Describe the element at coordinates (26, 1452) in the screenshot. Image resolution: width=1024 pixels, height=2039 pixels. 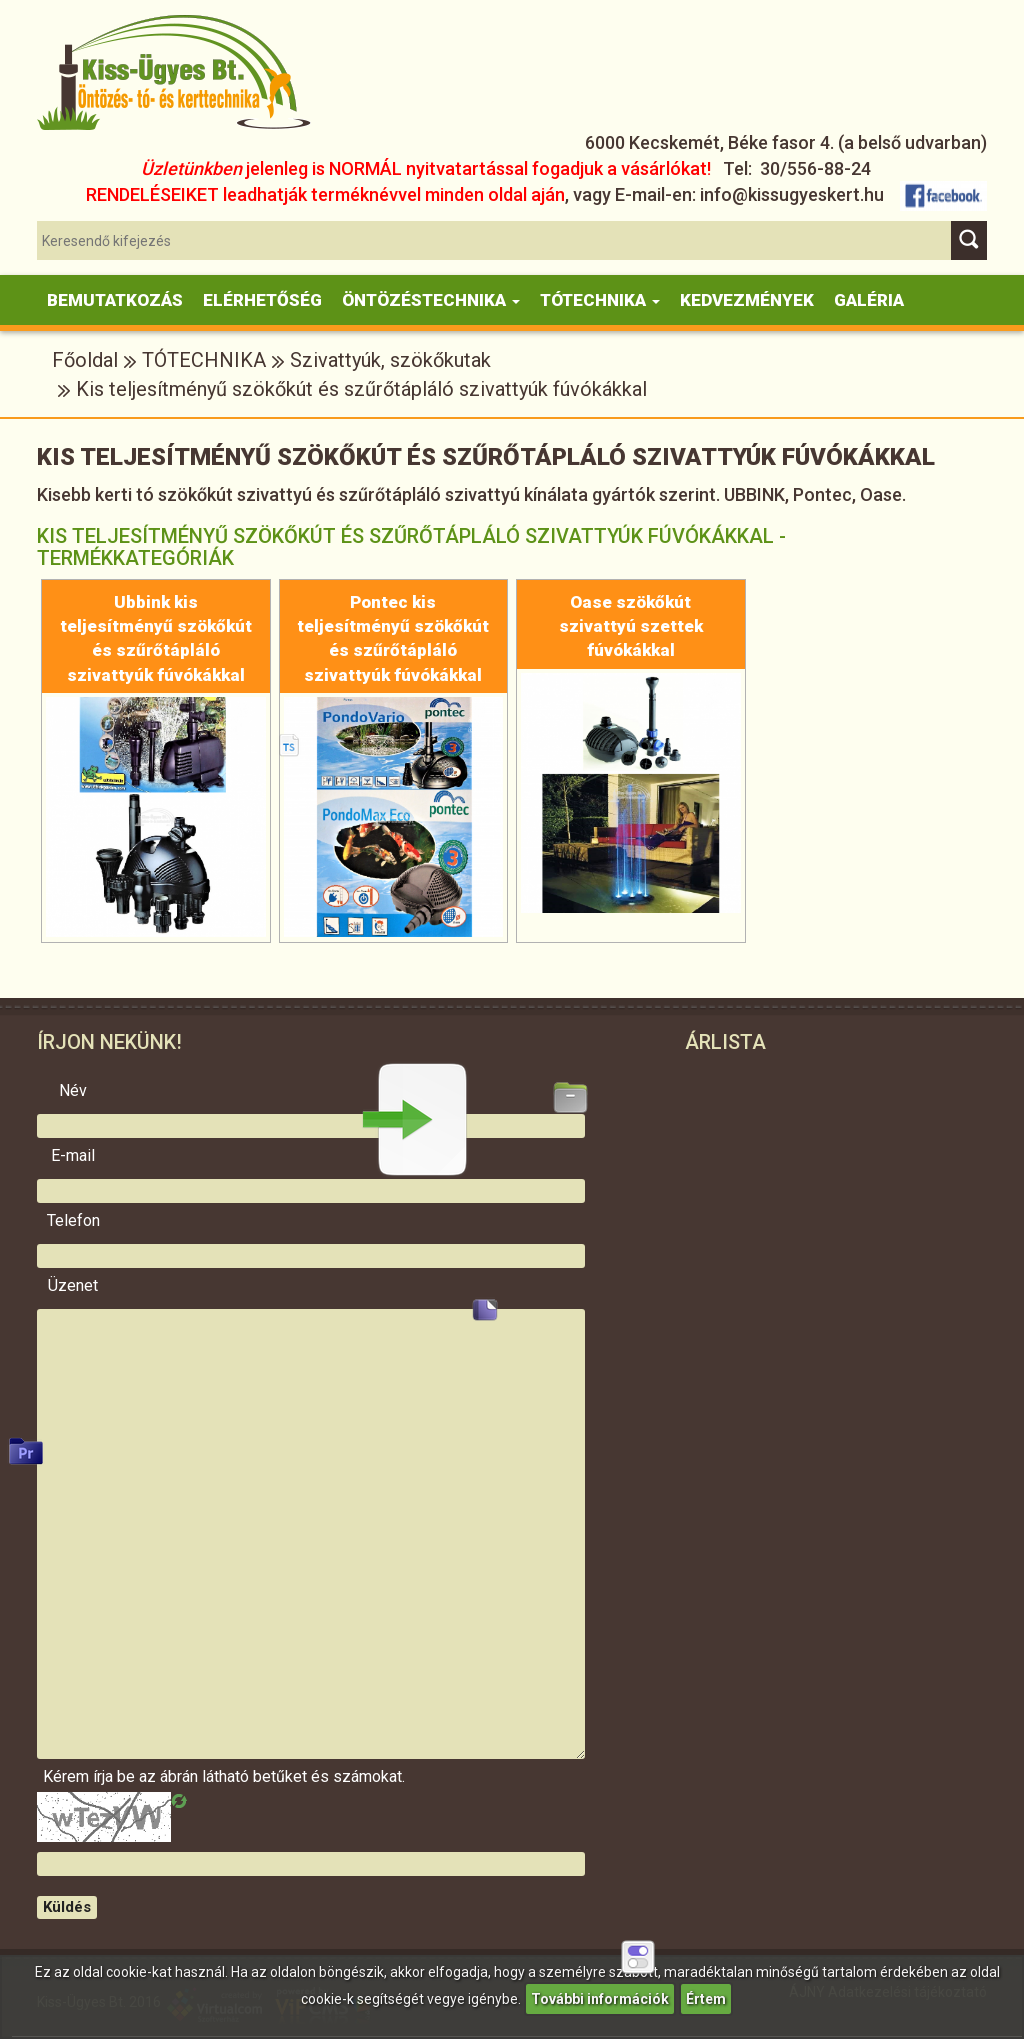
I see `open folder containing adobe premiere project files` at that location.